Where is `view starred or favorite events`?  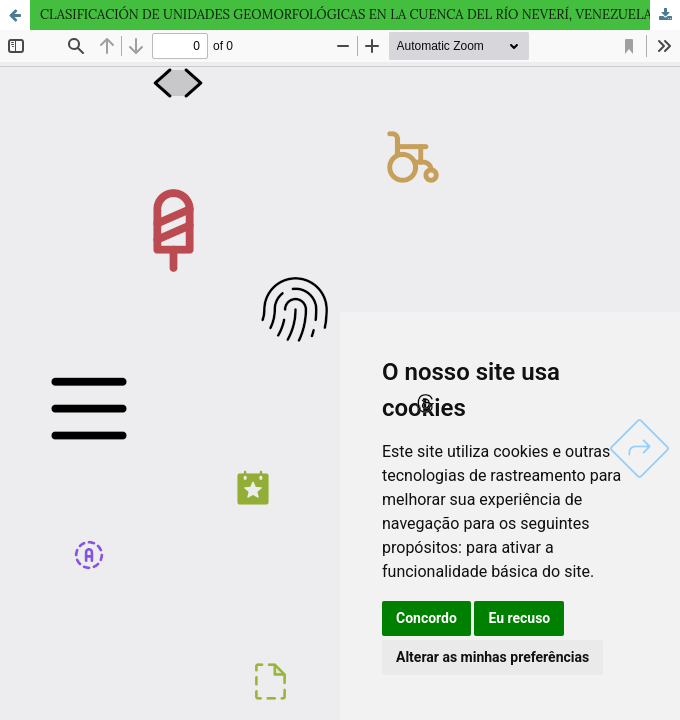
view starred or favorite events is located at coordinates (253, 489).